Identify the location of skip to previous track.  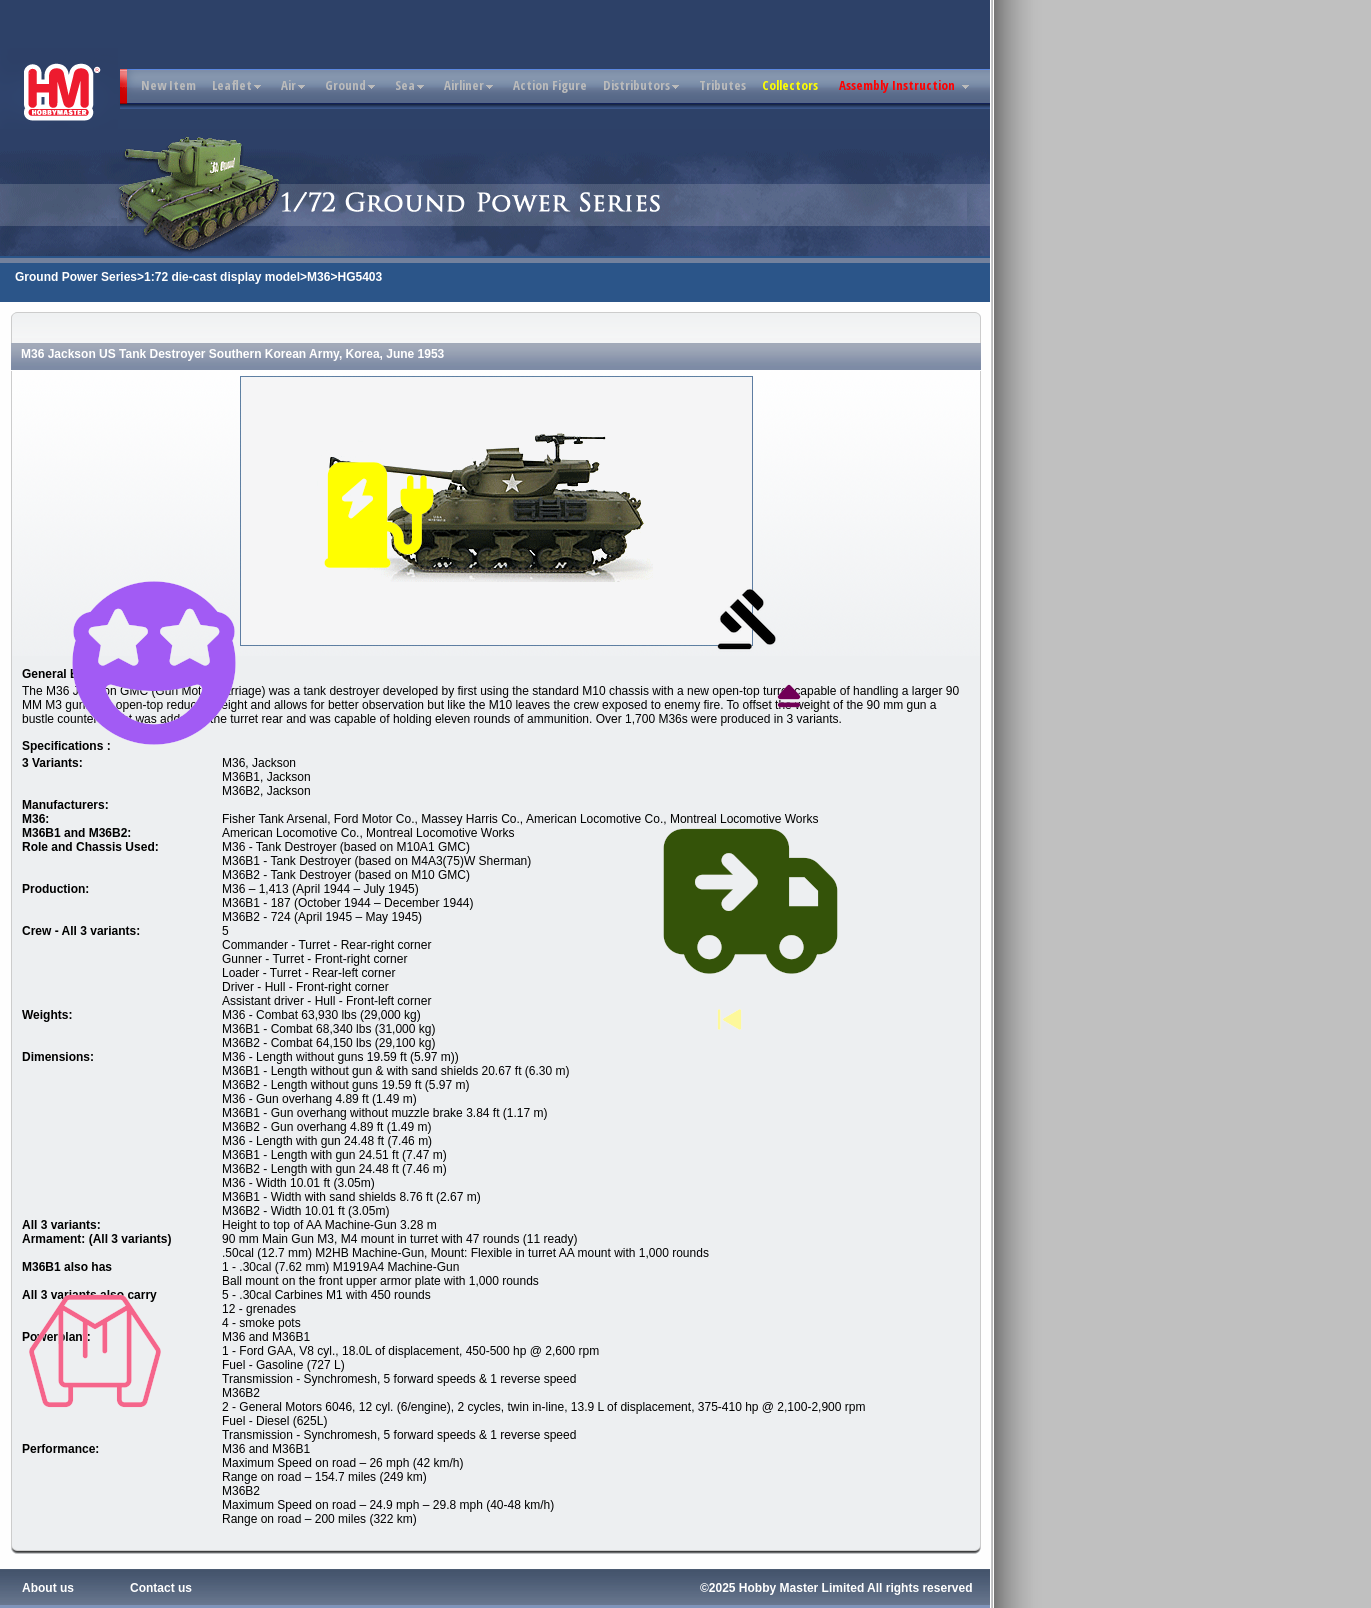
(729, 1019).